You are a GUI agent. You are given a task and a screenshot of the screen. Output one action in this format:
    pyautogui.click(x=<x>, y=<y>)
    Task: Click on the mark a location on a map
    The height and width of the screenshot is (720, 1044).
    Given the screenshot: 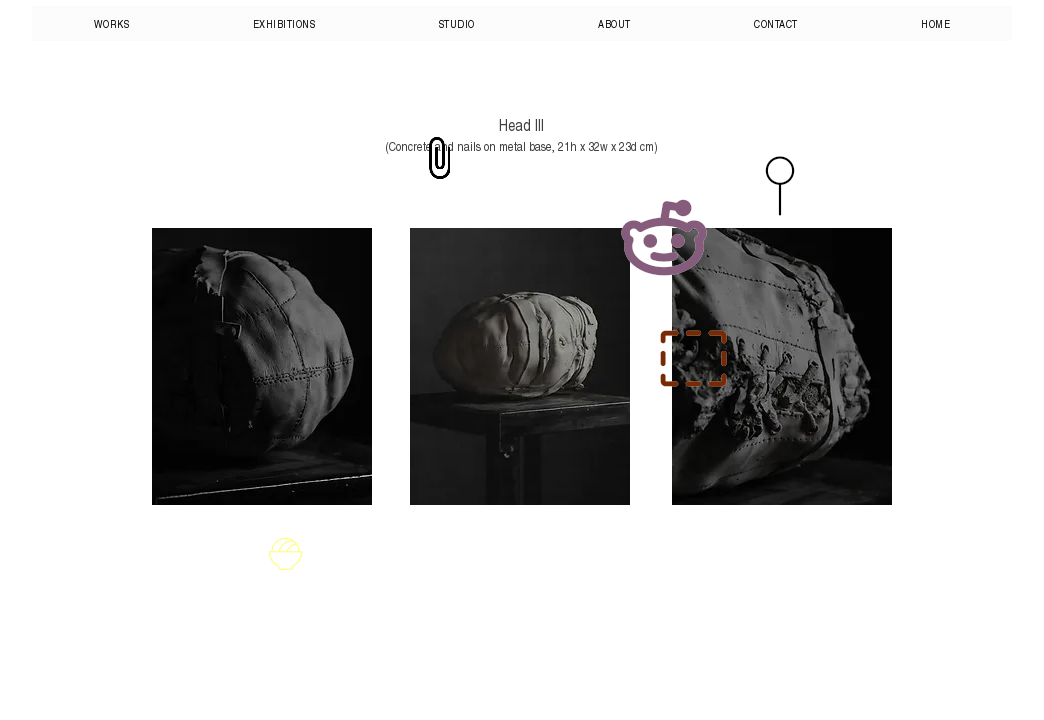 What is the action you would take?
    pyautogui.click(x=780, y=186)
    